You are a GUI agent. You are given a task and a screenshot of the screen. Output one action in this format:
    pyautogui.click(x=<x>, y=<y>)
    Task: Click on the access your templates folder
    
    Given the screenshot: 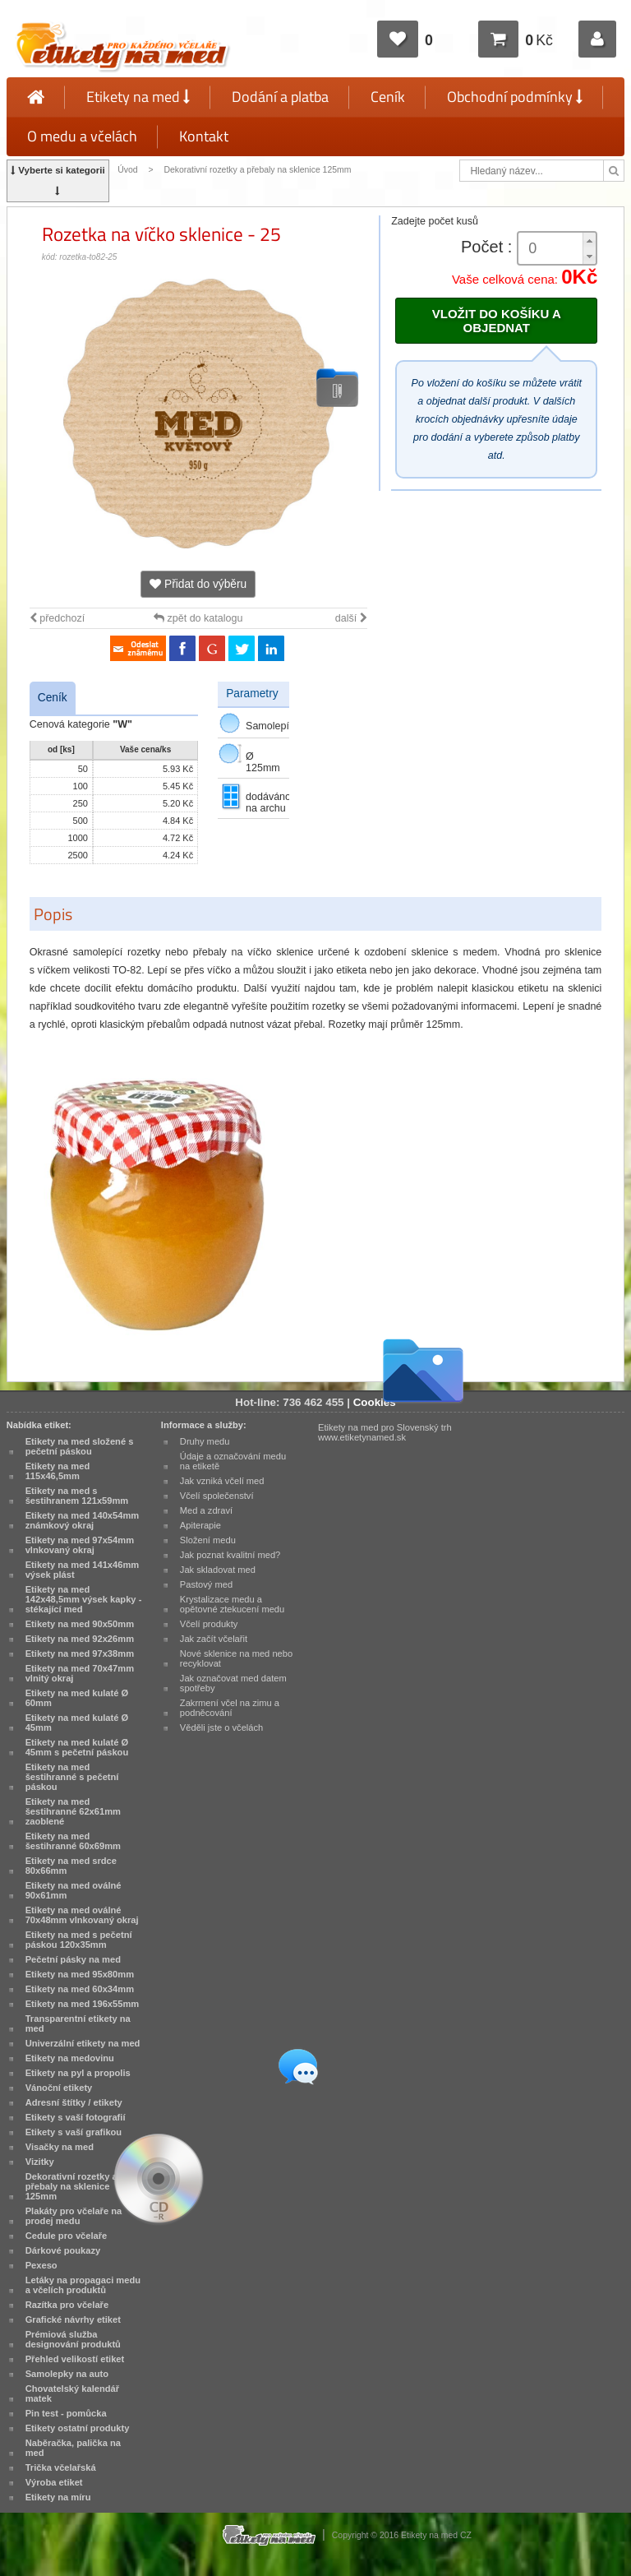 What is the action you would take?
    pyautogui.click(x=337, y=387)
    